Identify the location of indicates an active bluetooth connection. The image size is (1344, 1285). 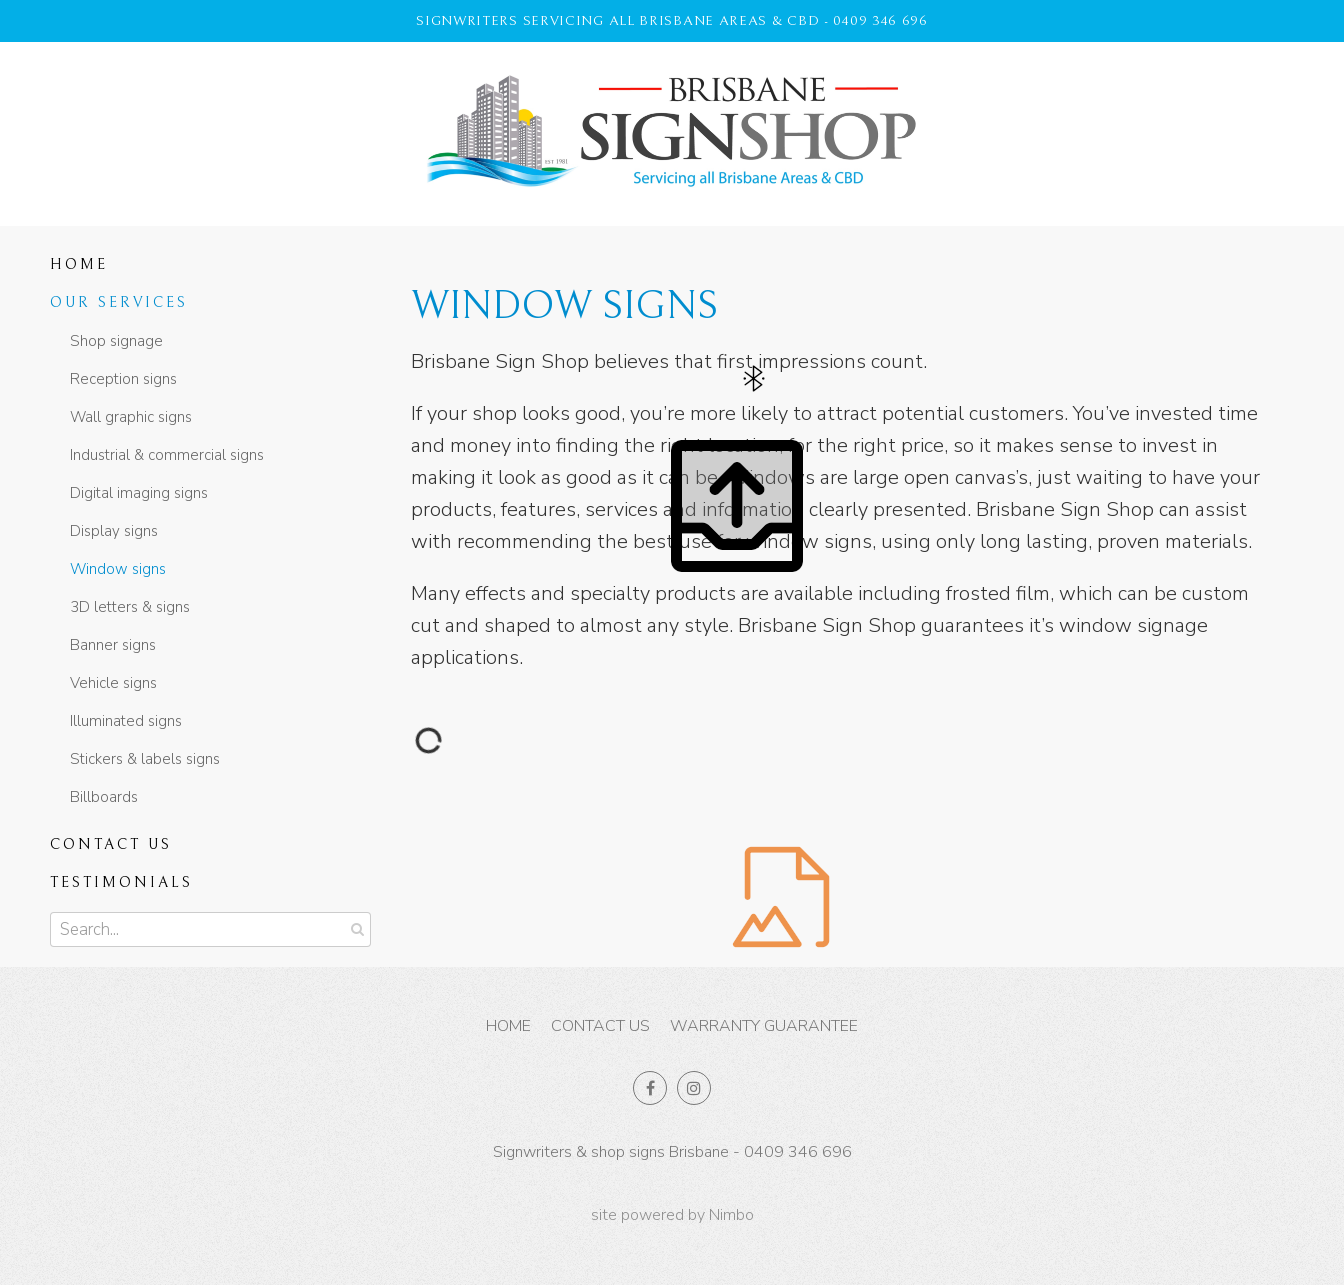
(753, 378).